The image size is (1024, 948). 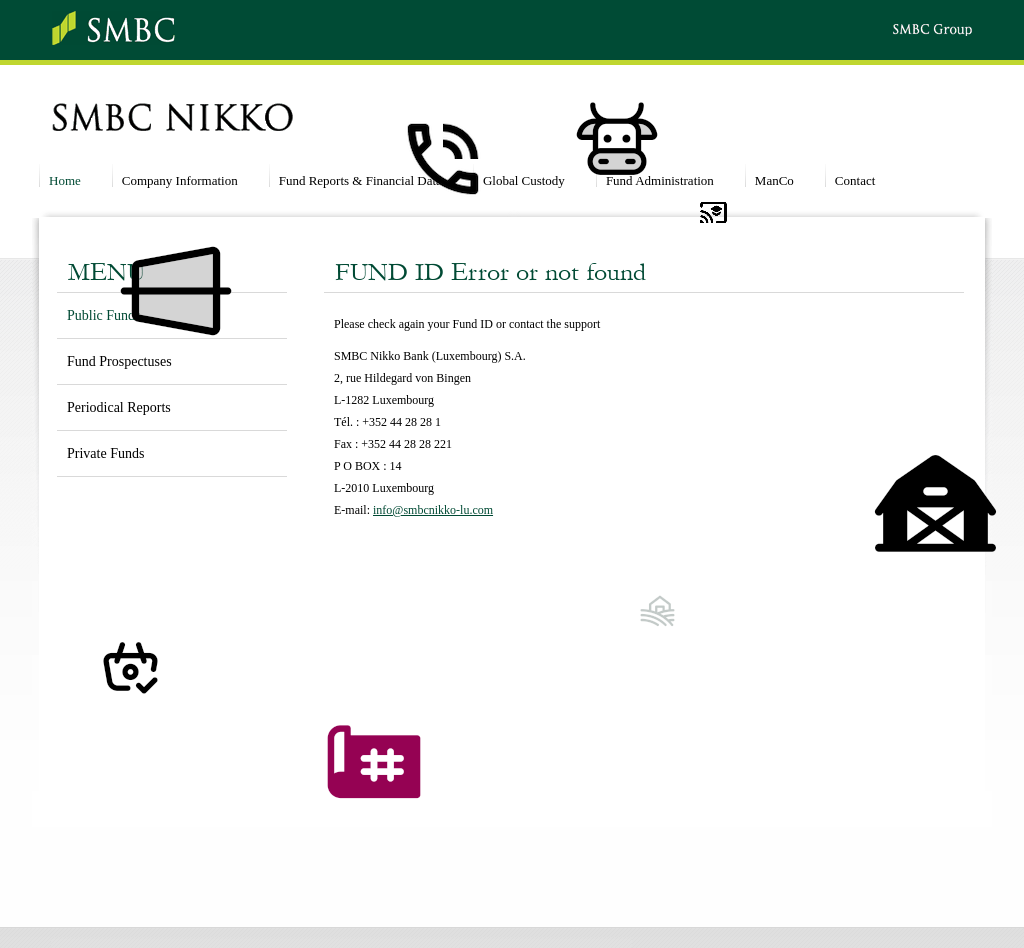 What do you see at coordinates (130, 666) in the screenshot?
I see `confirm items in your shopping basket` at bounding box center [130, 666].